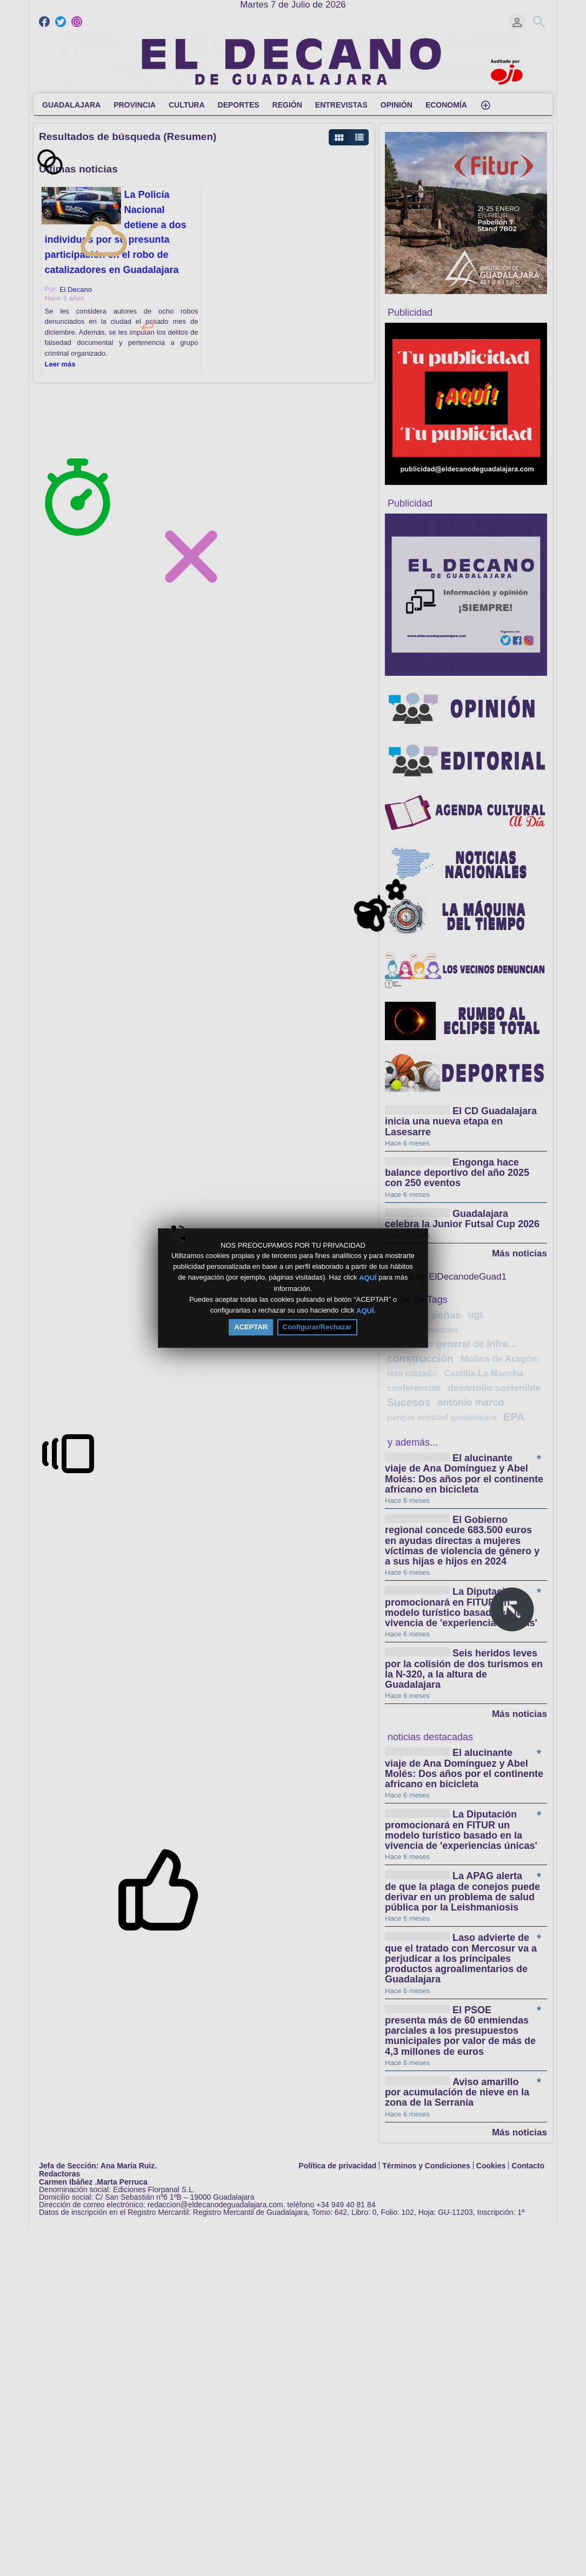 Image resolution: width=586 pixels, height=2576 pixels. Describe the element at coordinates (159, 1889) in the screenshot. I see `like or upvote content` at that location.